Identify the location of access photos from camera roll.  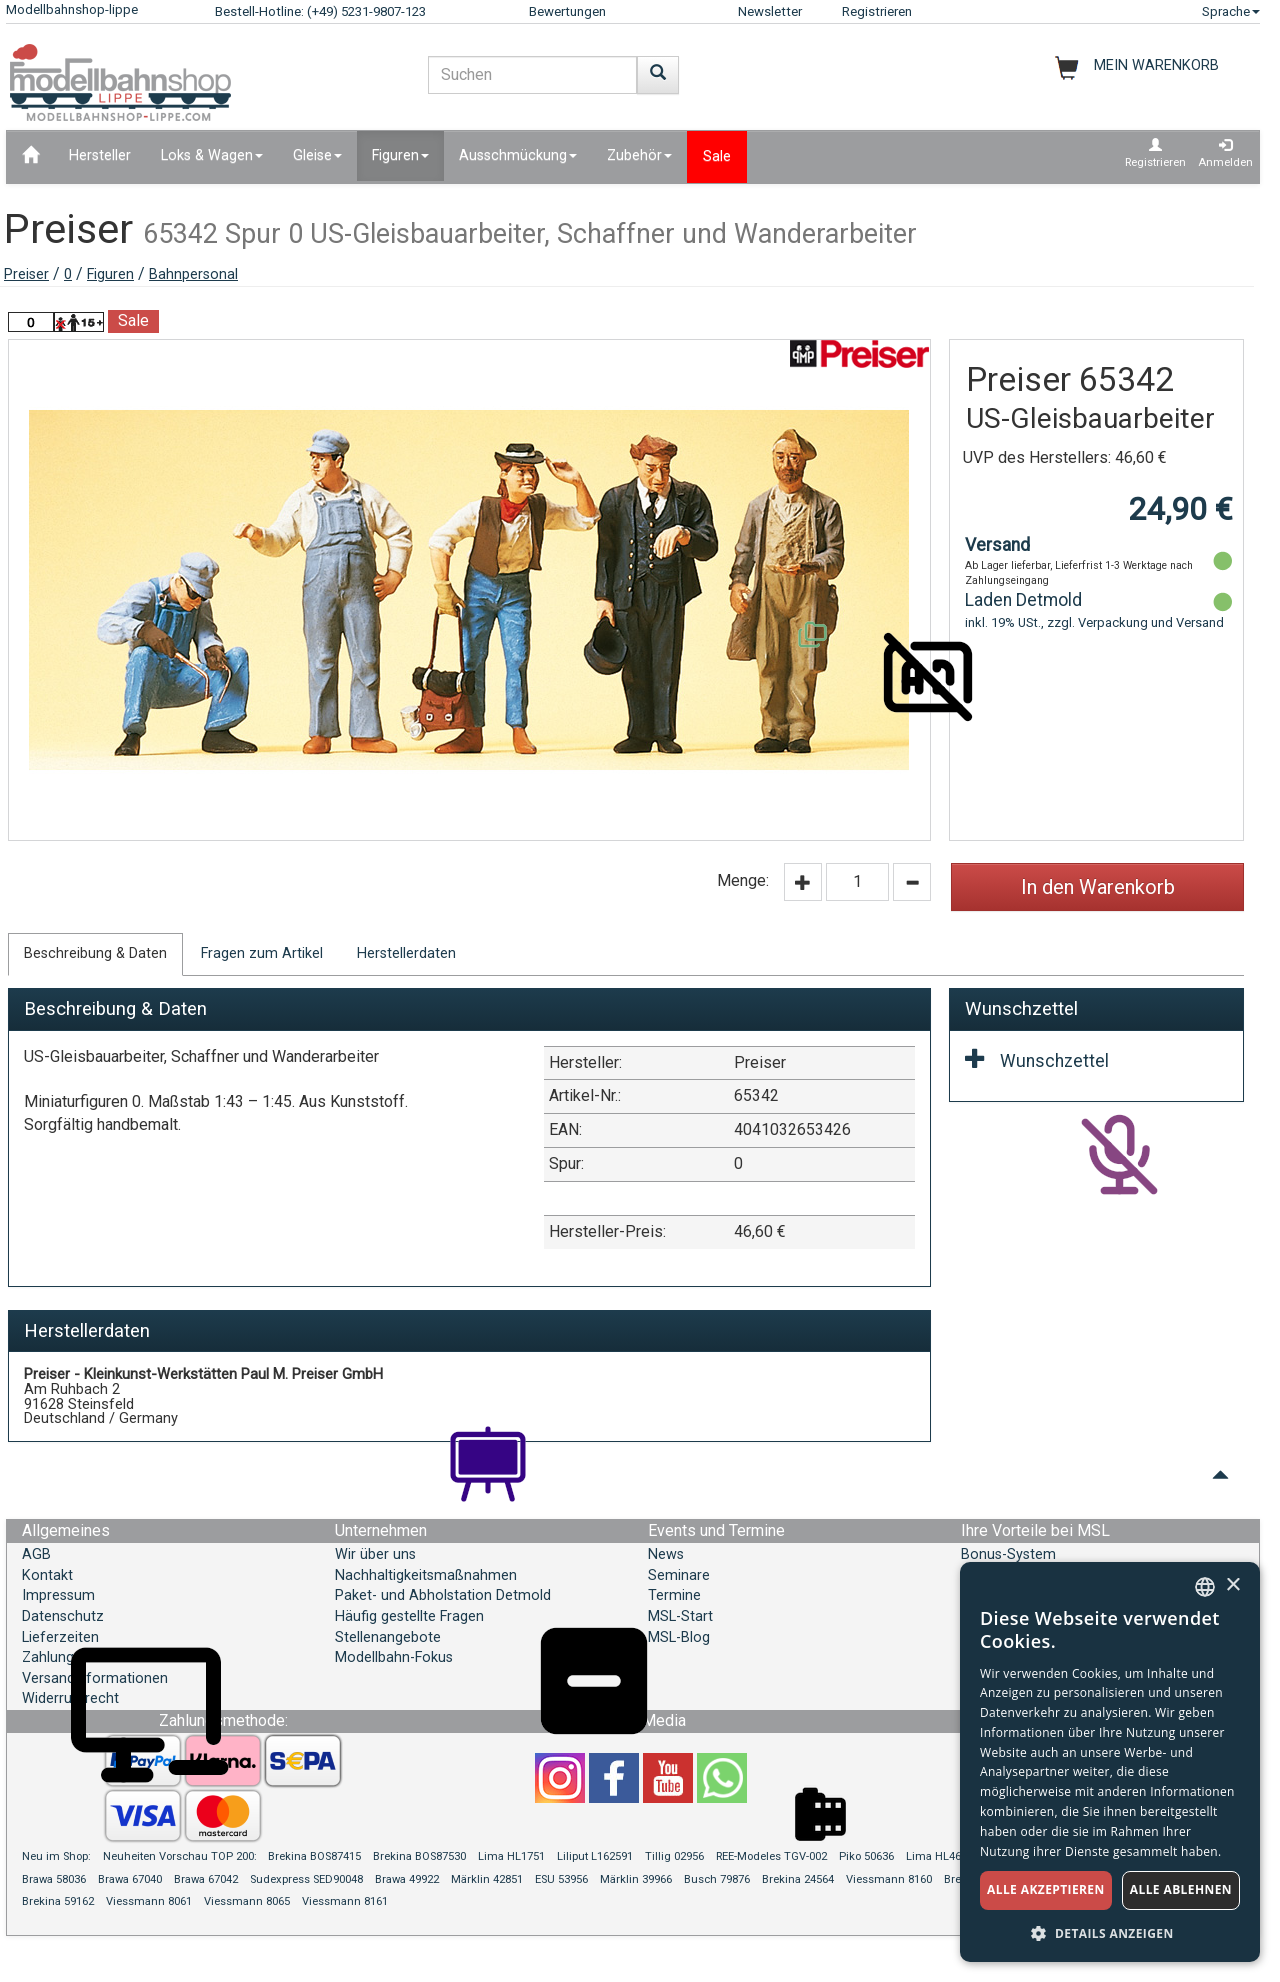
(820, 1815).